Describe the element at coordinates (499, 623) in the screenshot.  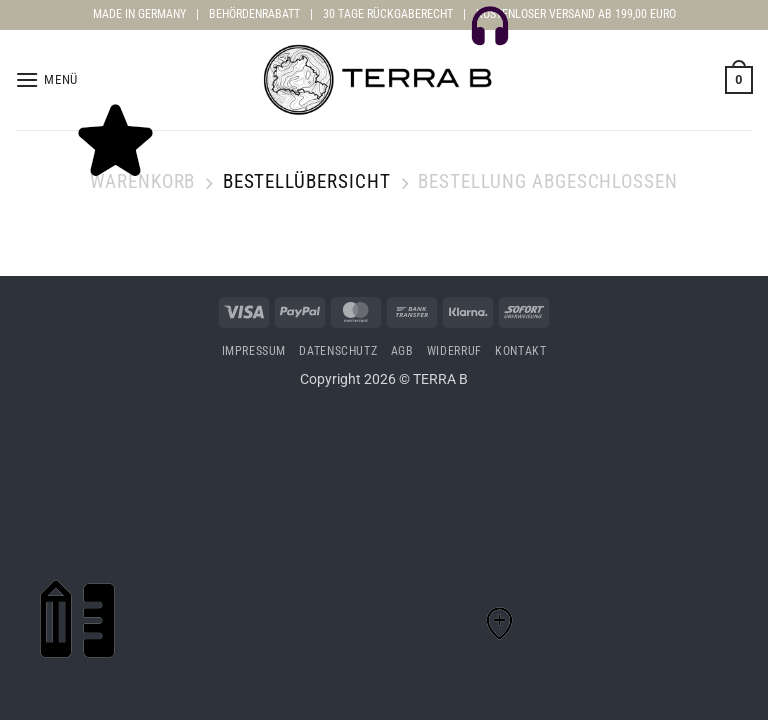
I see `add a new location pin` at that location.